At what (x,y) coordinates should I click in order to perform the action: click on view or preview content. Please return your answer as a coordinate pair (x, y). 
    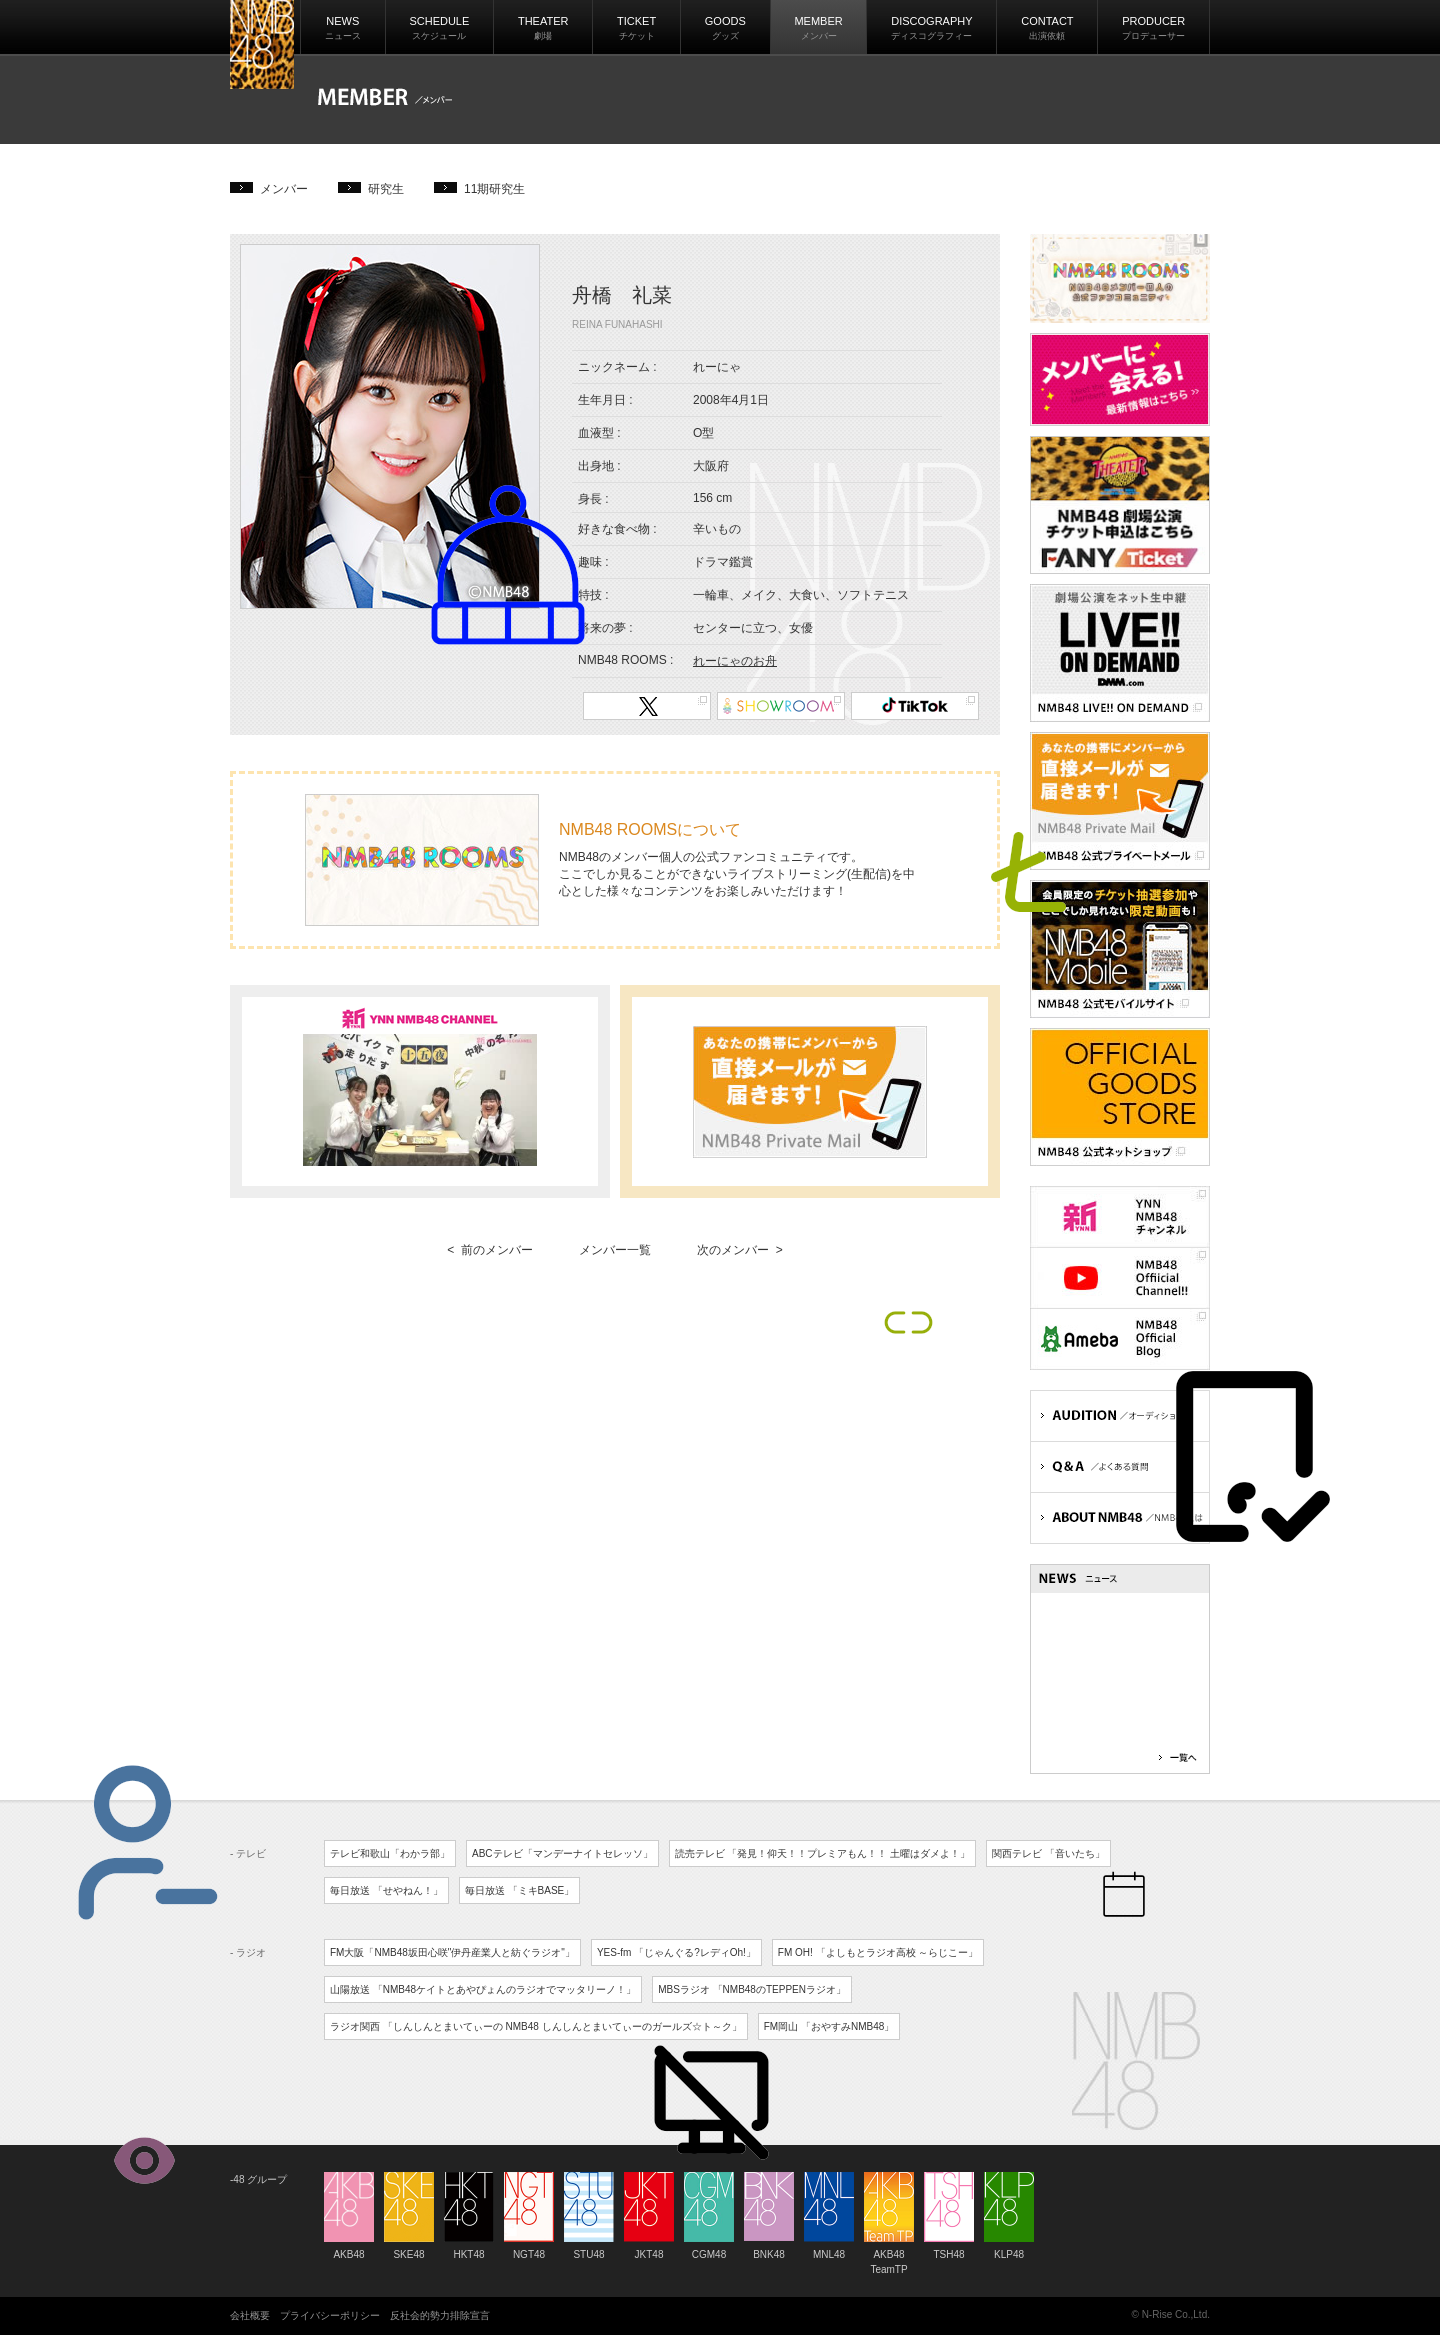
    Looking at the image, I should click on (144, 2160).